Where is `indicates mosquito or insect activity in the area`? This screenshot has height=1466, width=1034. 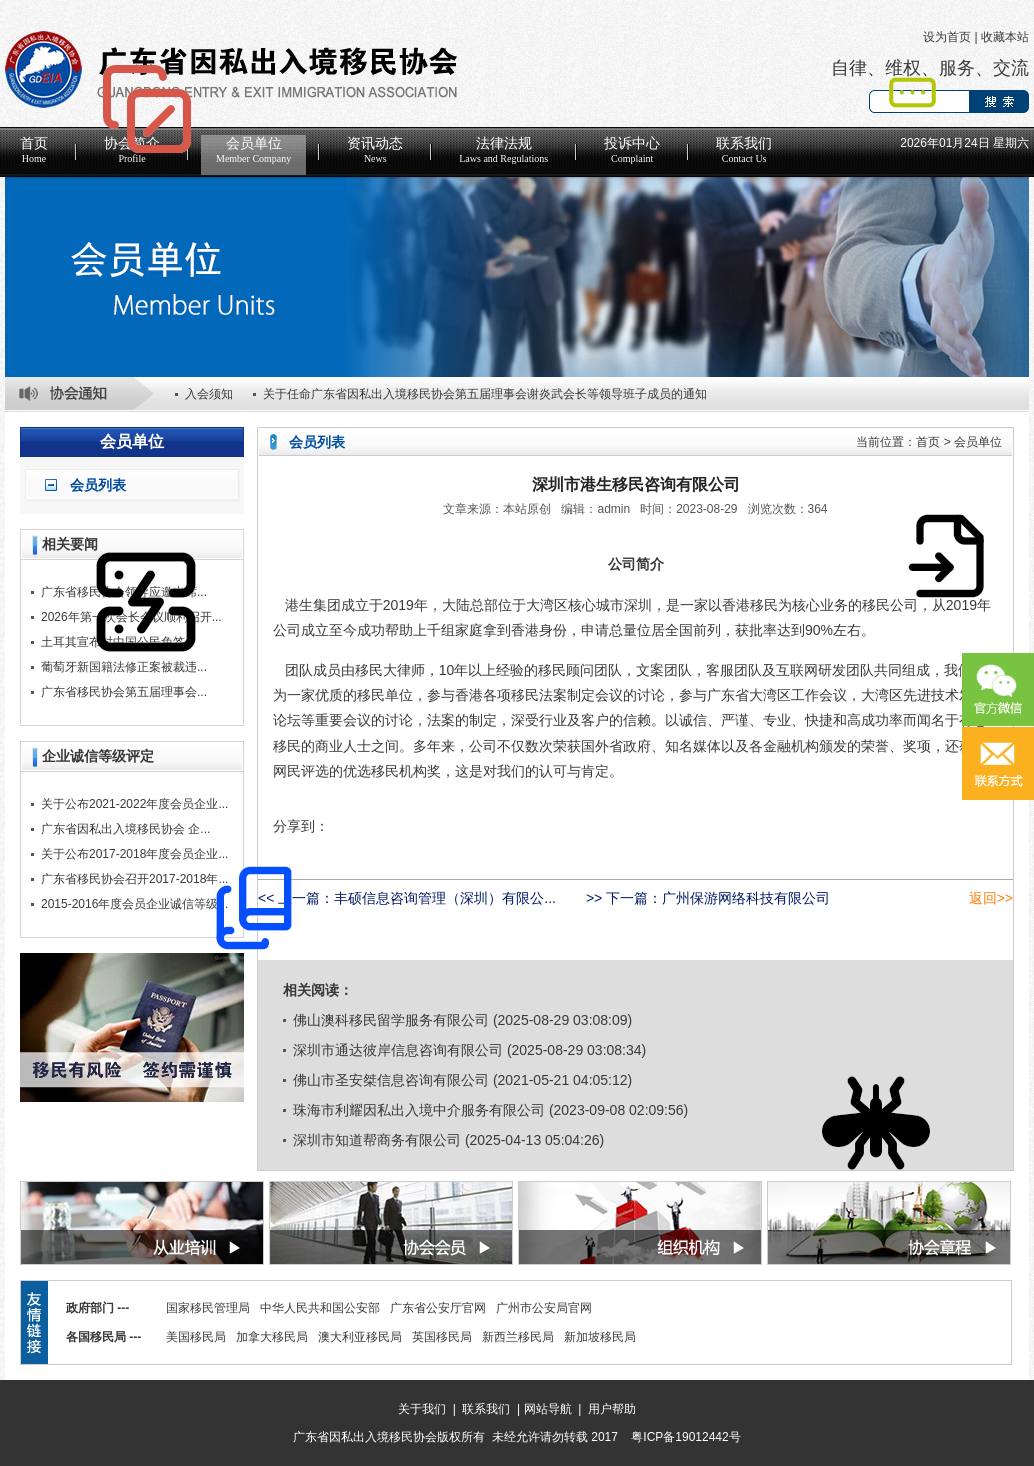 indicates mosquito or insect activity in the area is located at coordinates (876, 1123).